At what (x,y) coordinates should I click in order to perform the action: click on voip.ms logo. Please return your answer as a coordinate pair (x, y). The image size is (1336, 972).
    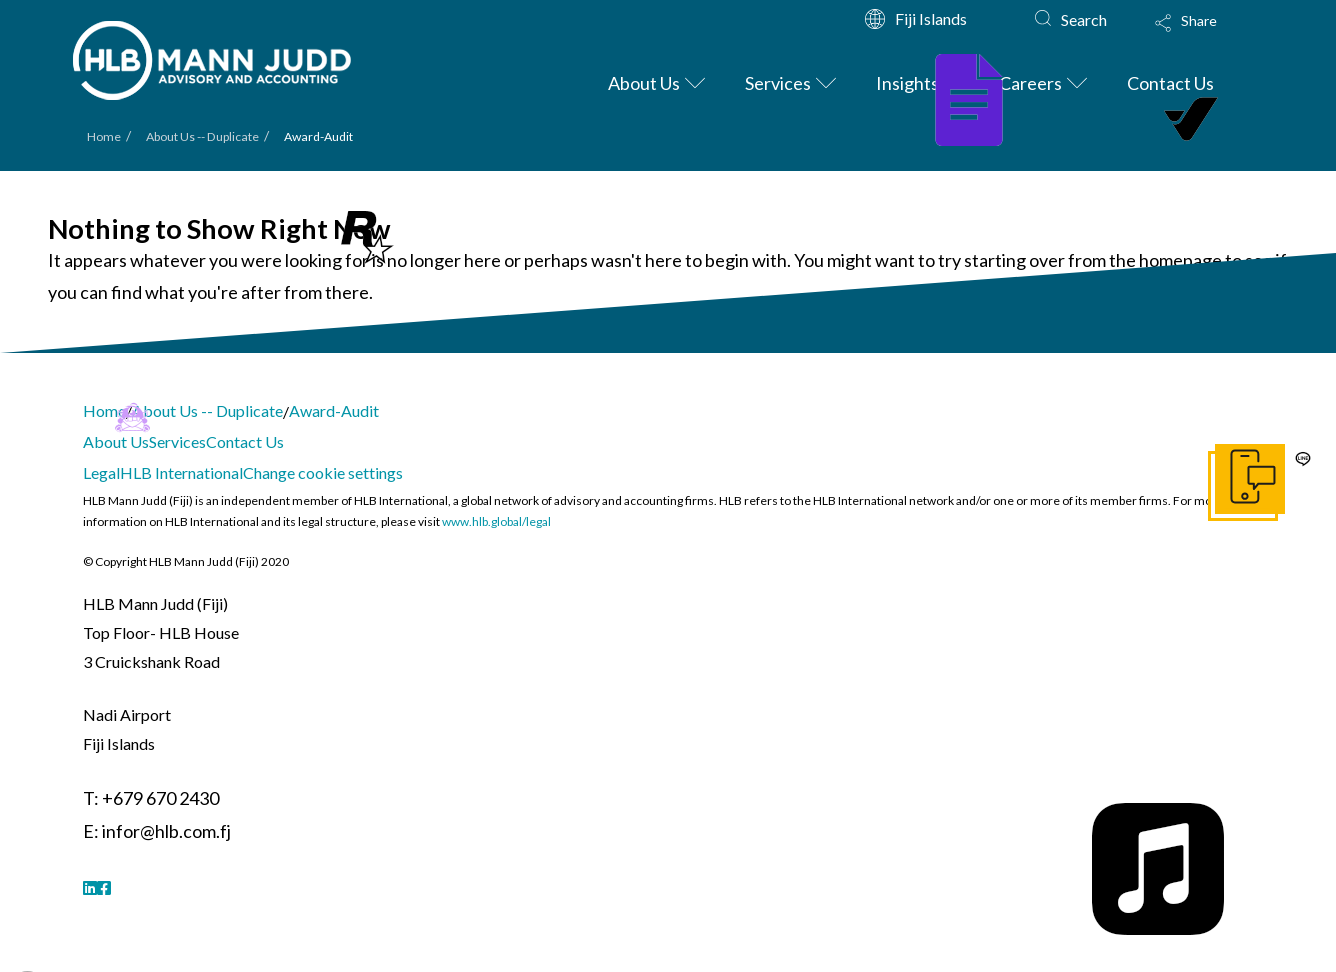
    Looking at the image, I should click on (1191, 119).